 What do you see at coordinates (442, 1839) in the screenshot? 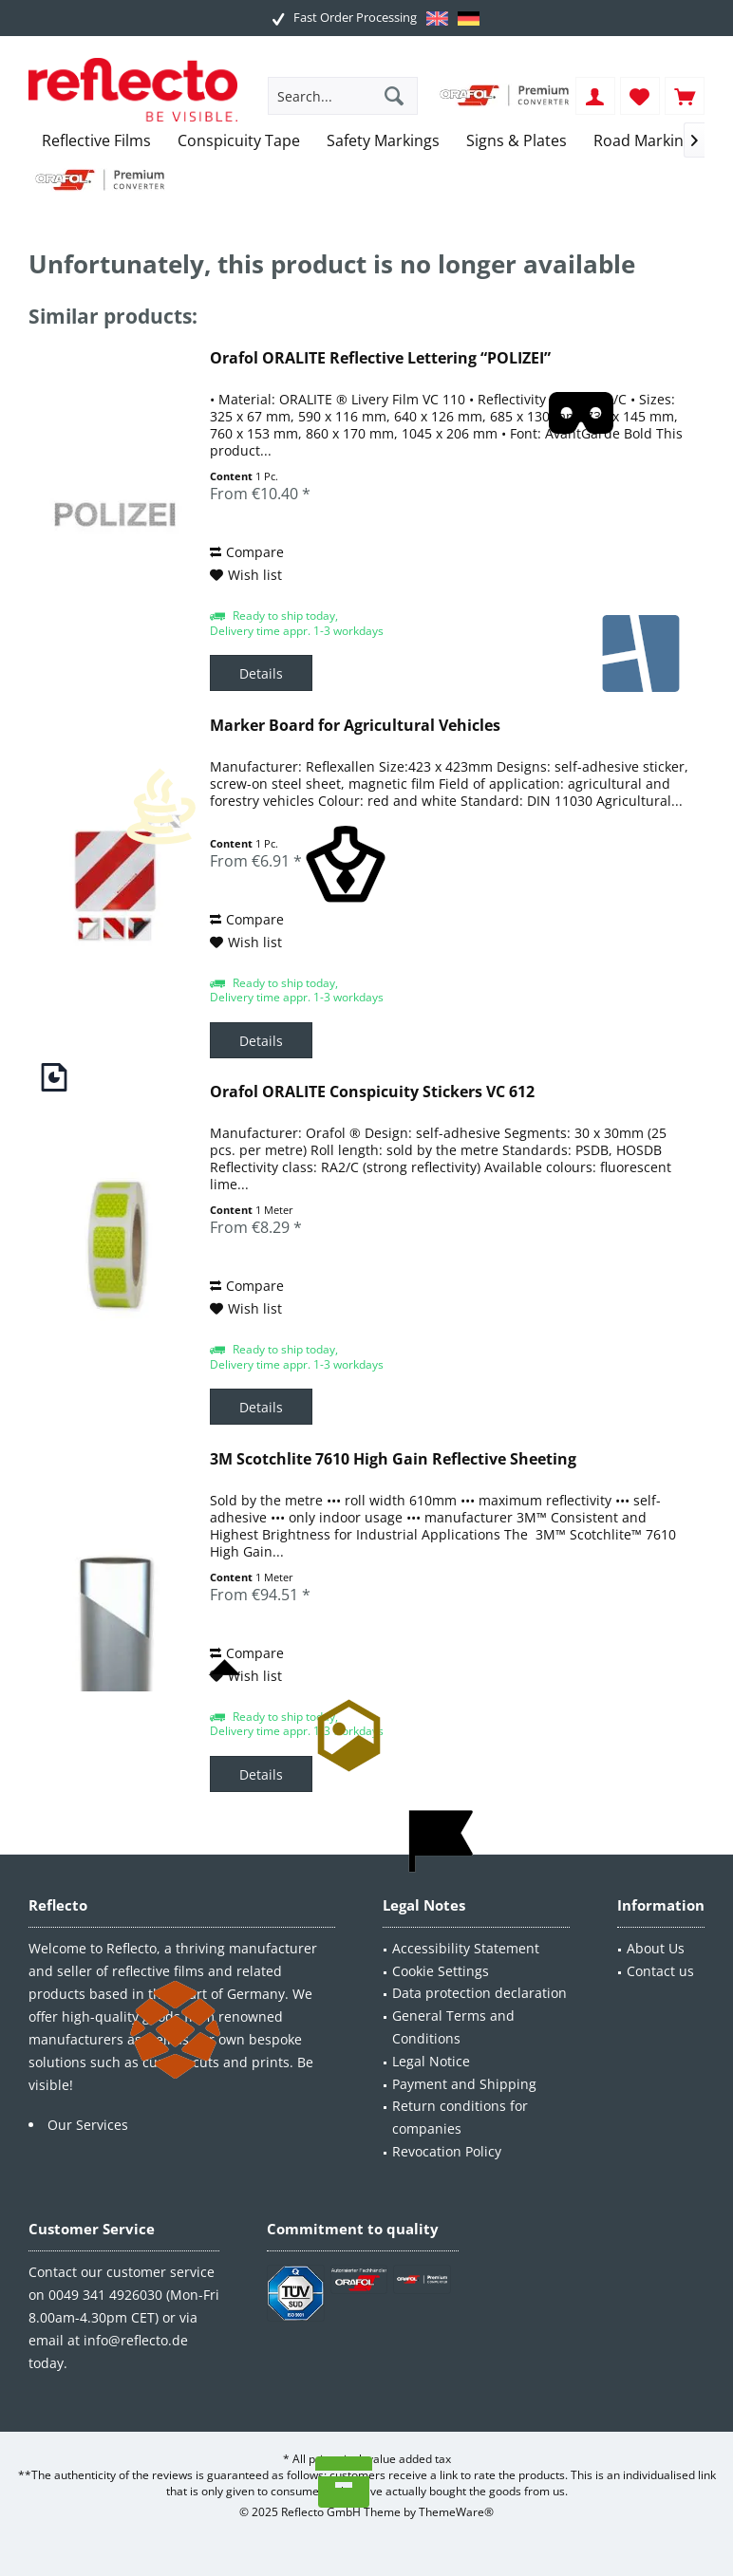
I see `flag or mark an item for follow-up` at bounding box center [442, 1839].